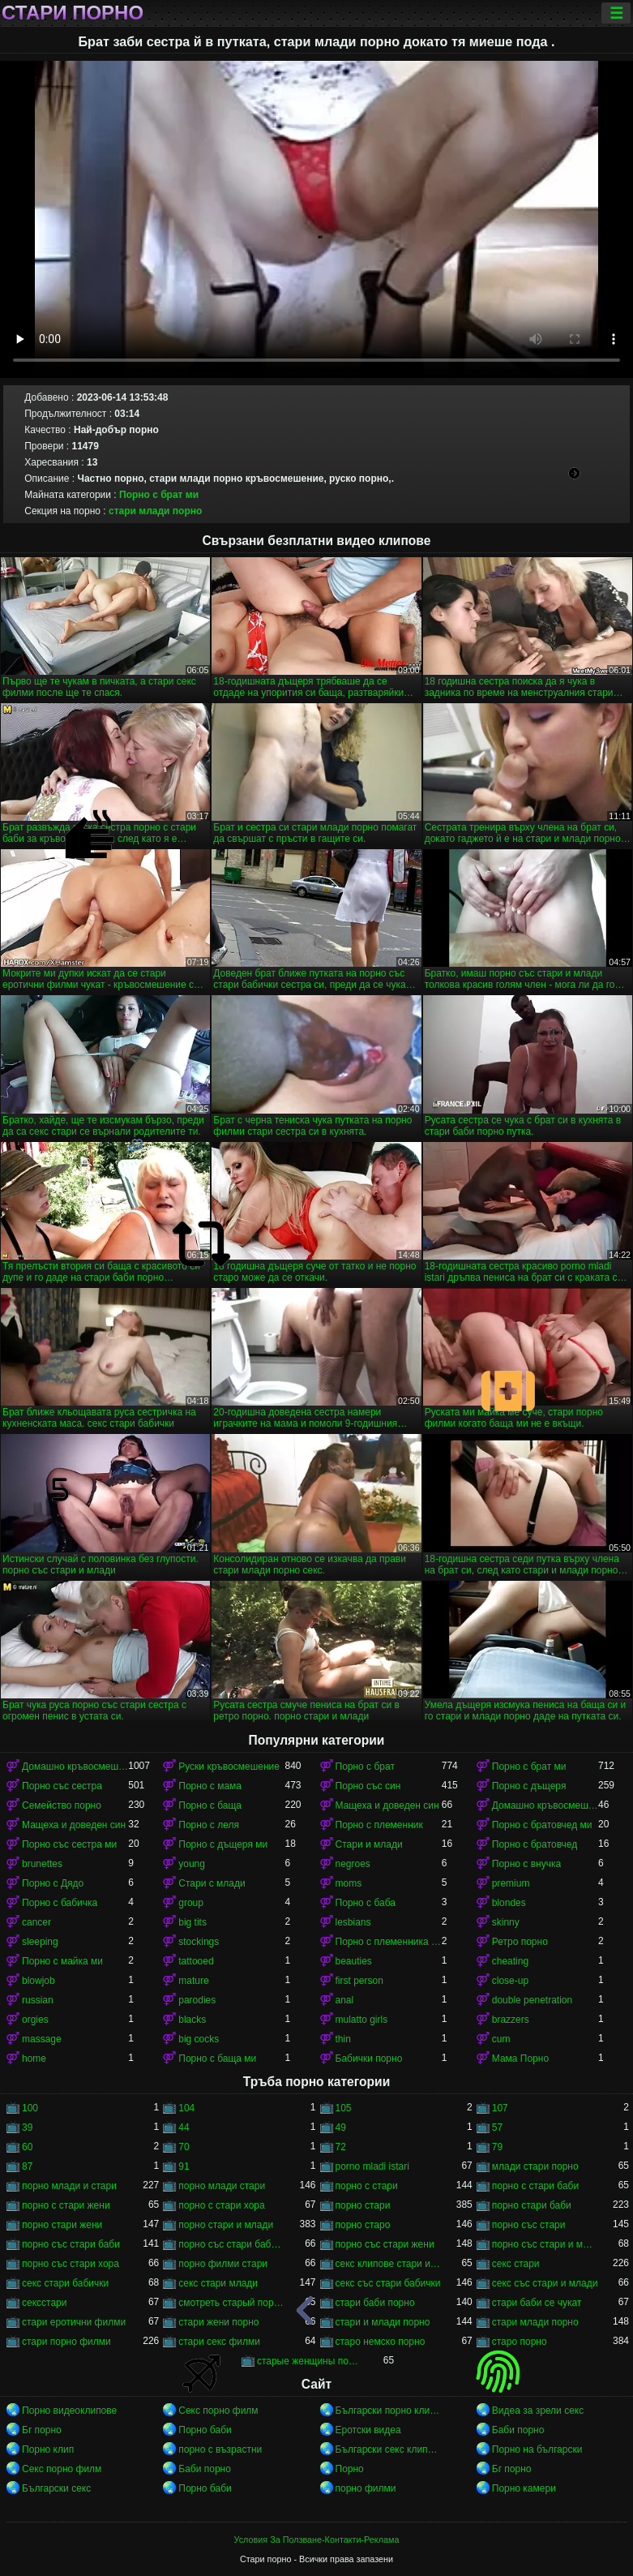 The height and width of the screenshot is (2576, 633). I want to click on authenticate with biometric fingerprint, so click(498, 2372).